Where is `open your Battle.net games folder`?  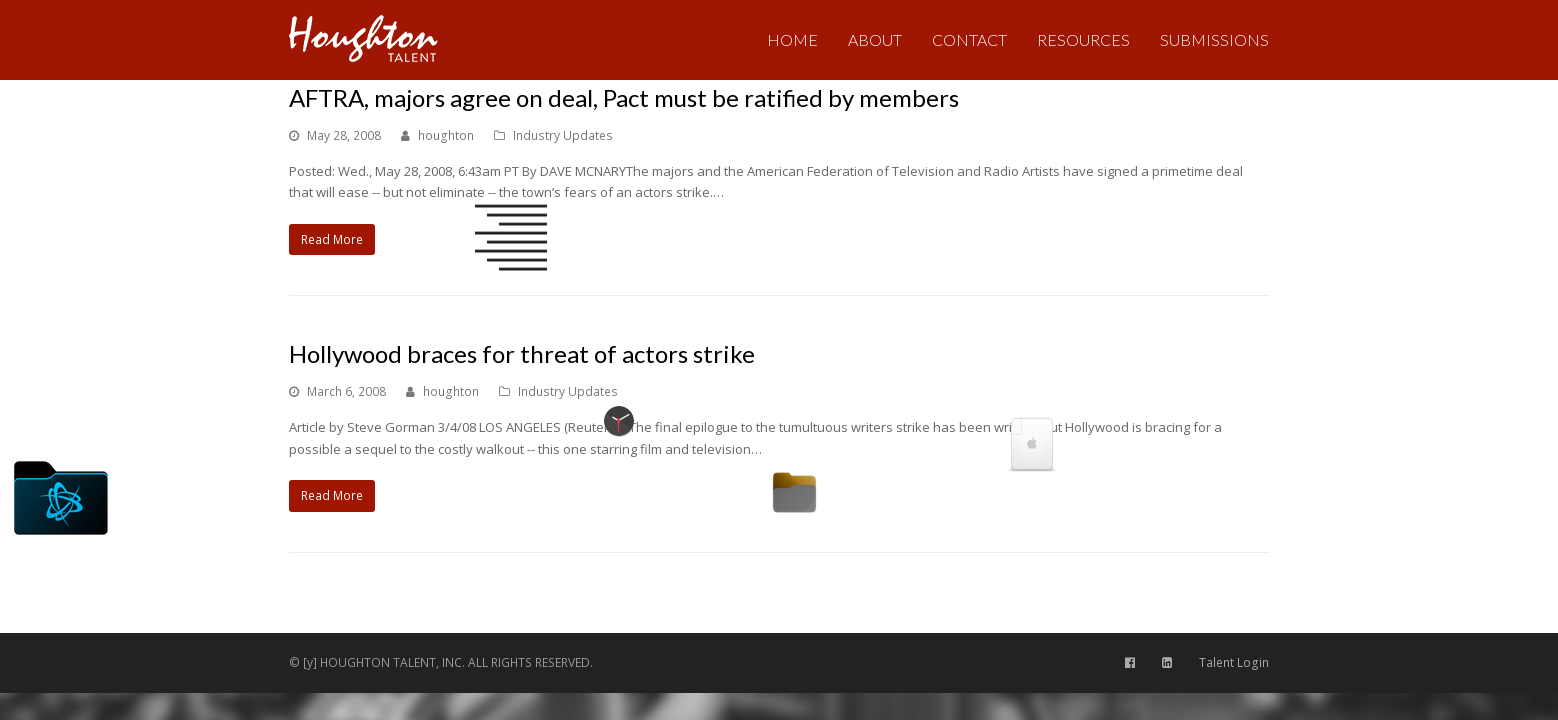 open your Battle.net games folder is located at coordinates (60, 500).